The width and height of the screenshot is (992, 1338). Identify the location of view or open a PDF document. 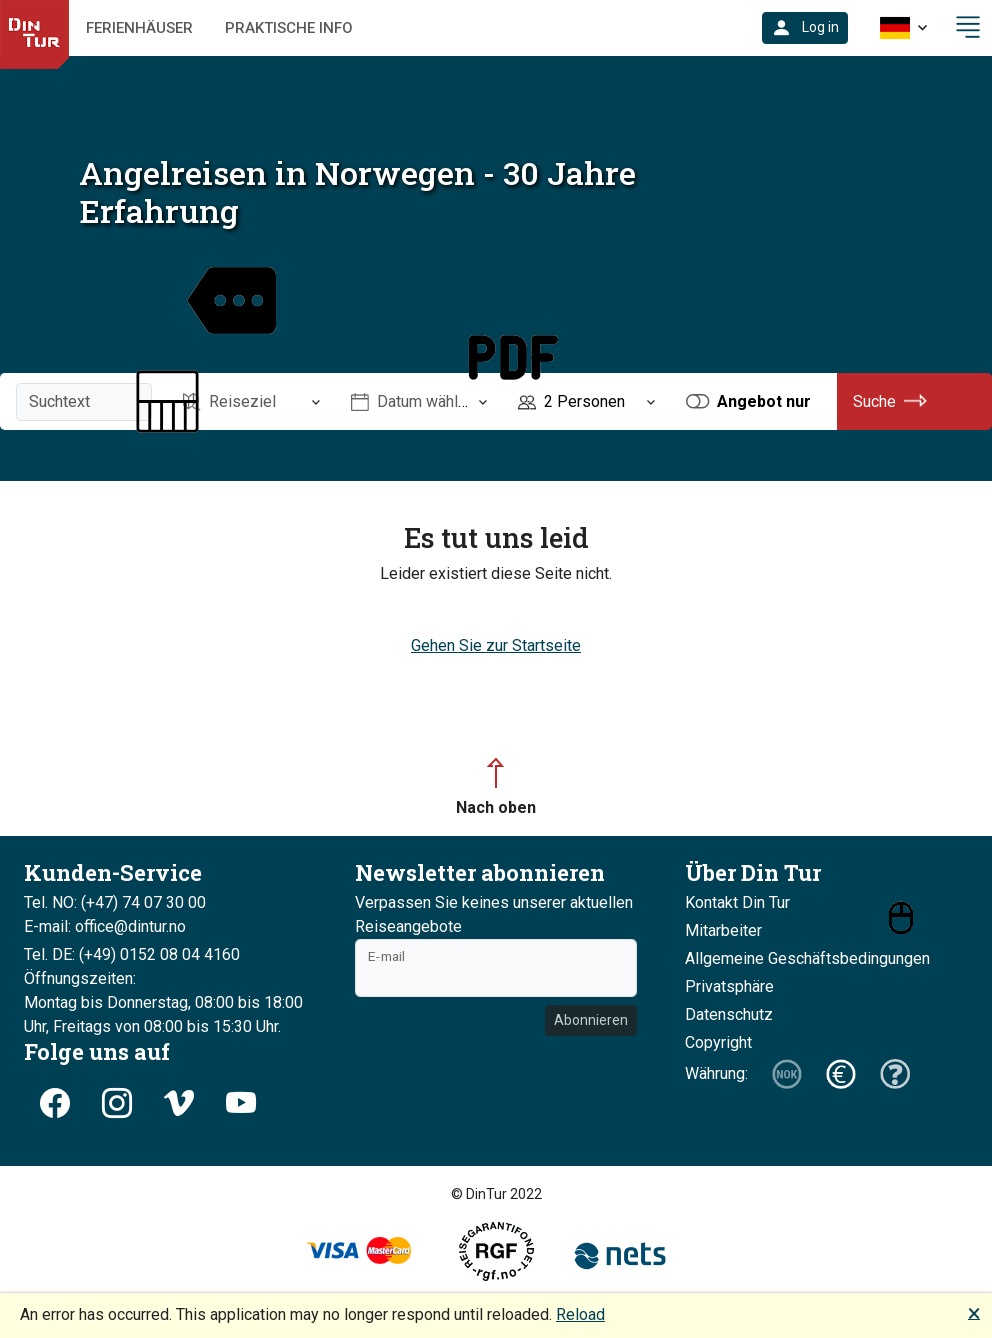
(513, 357).